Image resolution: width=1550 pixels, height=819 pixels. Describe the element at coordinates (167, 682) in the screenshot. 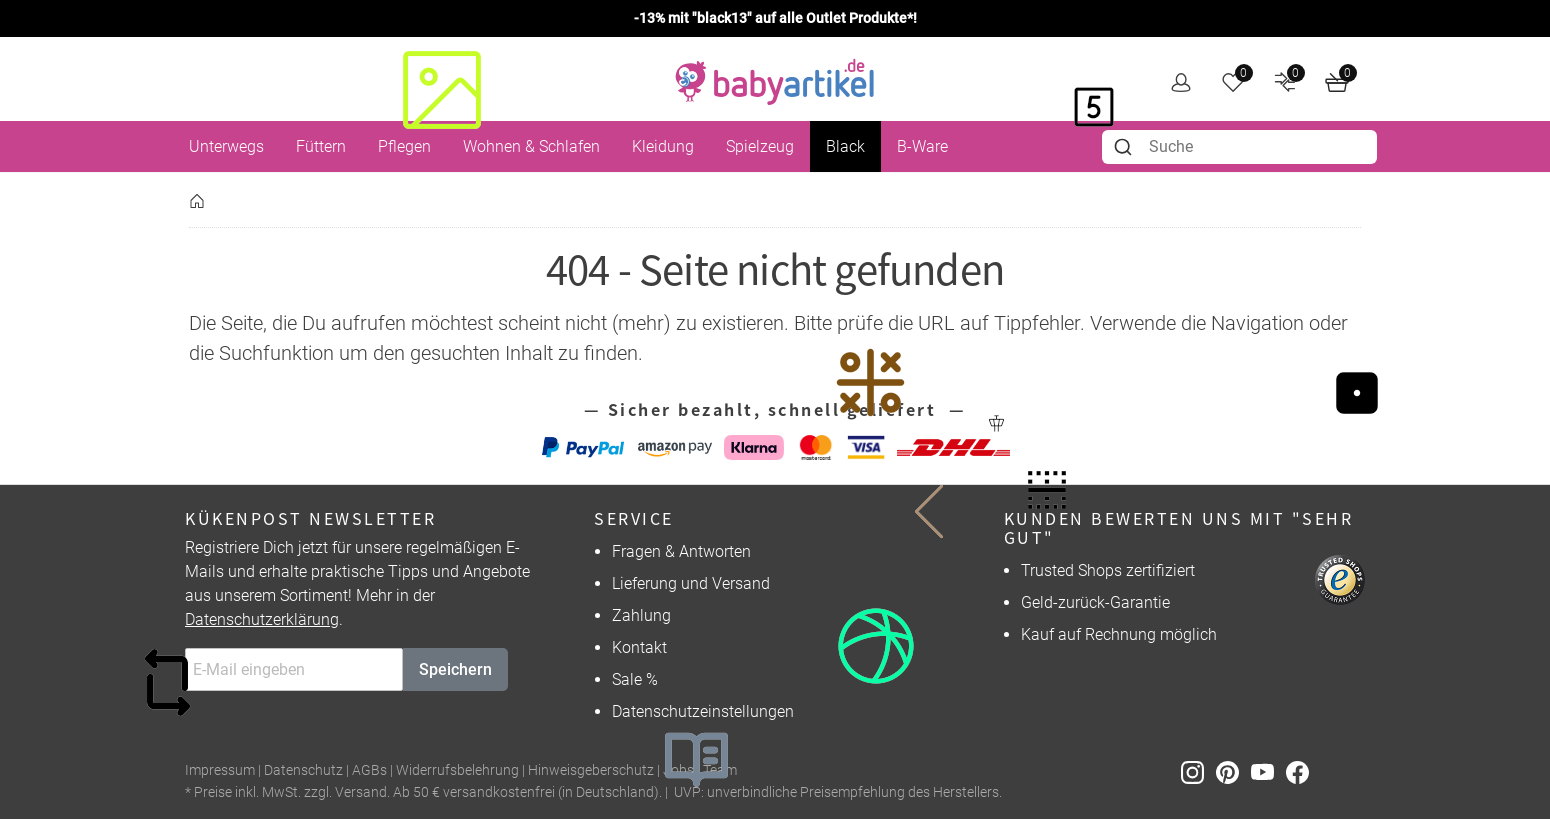

I see `rotate your device orientation` at that location.